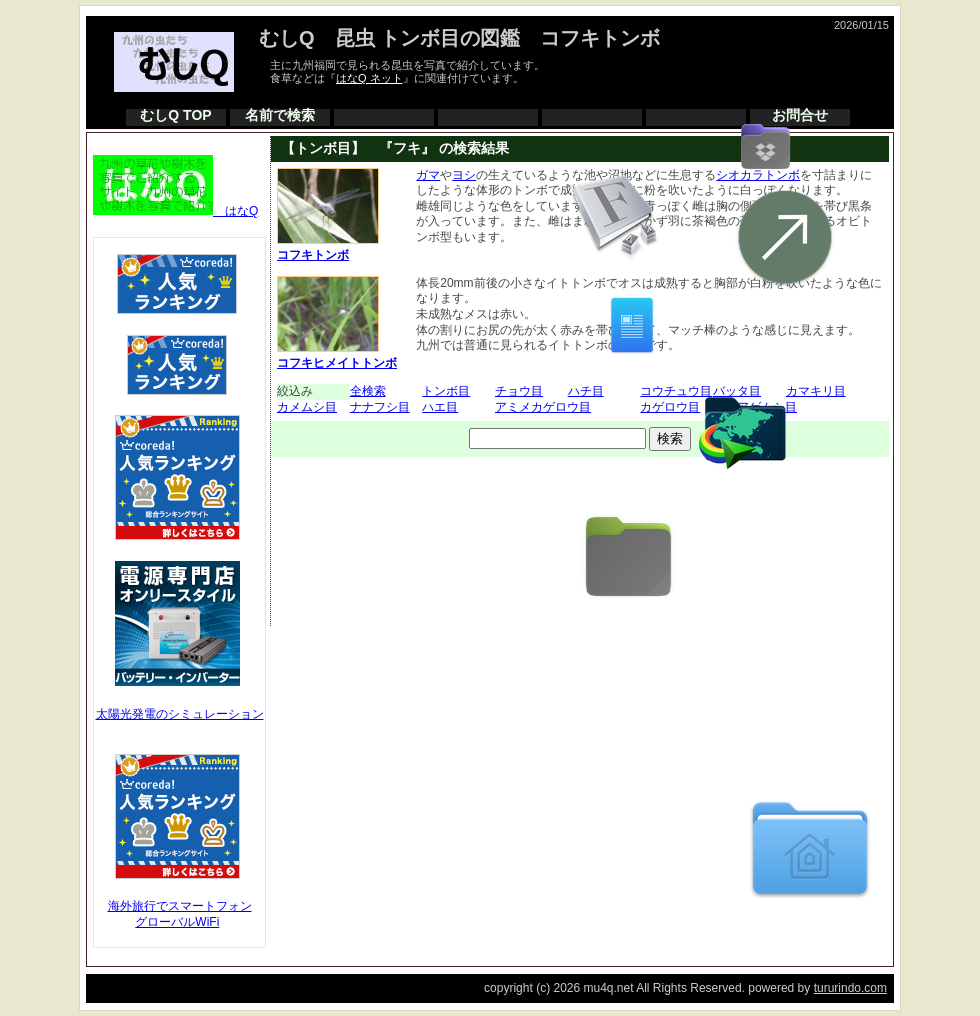  I want to click on font notification or typography-related system alert, so click(615, 214).